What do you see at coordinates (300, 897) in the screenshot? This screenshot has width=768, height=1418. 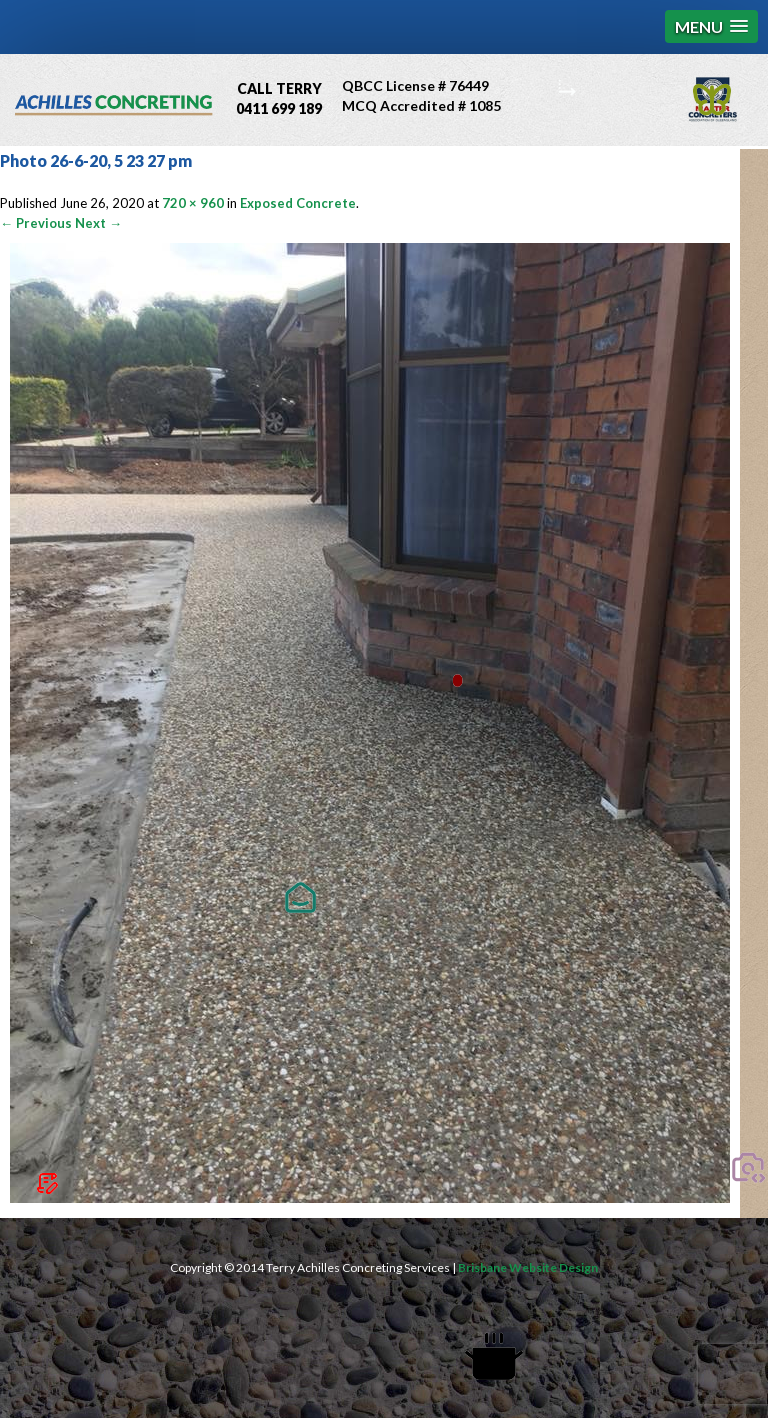 I see `access smart home controls` at bounding box center [300, 897].